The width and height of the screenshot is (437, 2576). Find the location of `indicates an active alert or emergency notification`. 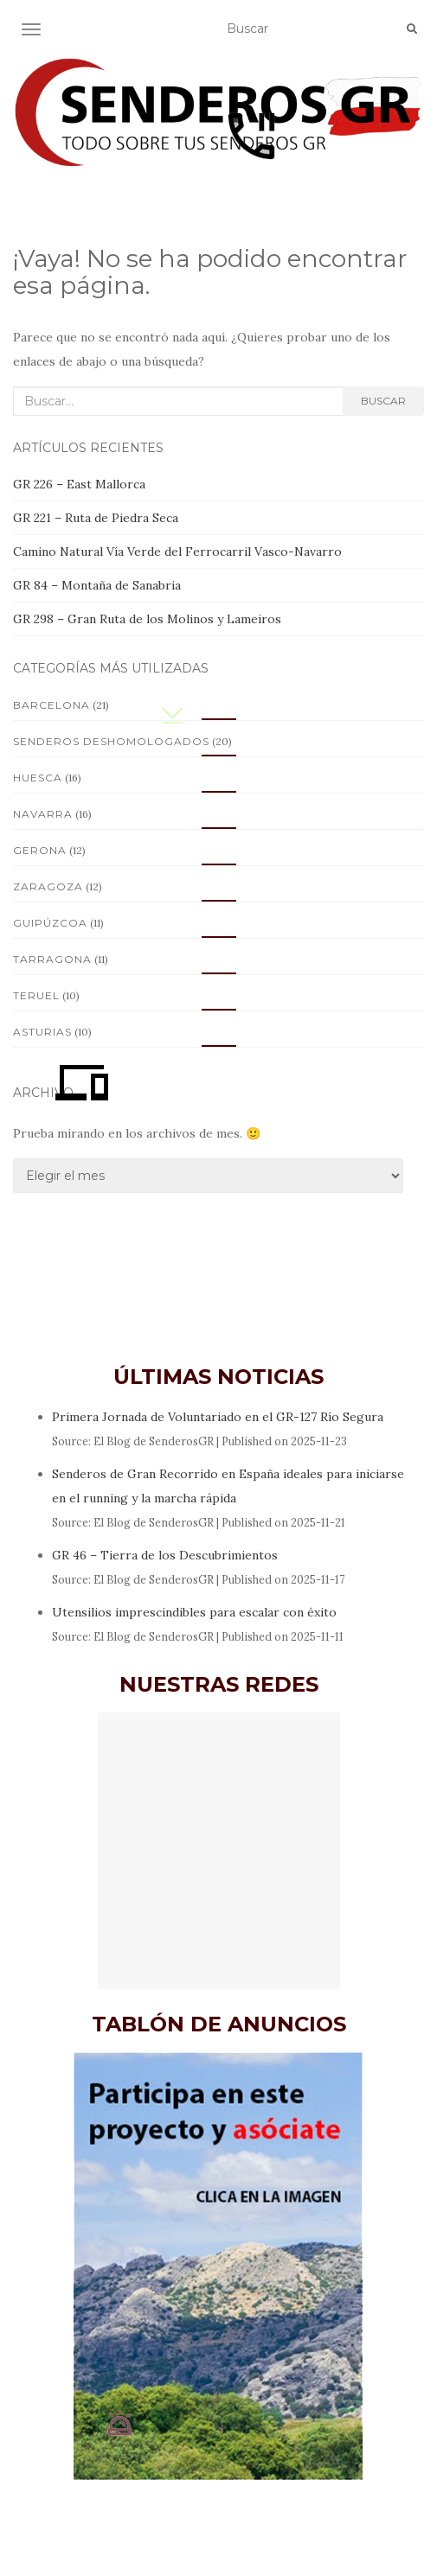

indicates an active alert or emergency notification is located at coordinates (119, 2425).